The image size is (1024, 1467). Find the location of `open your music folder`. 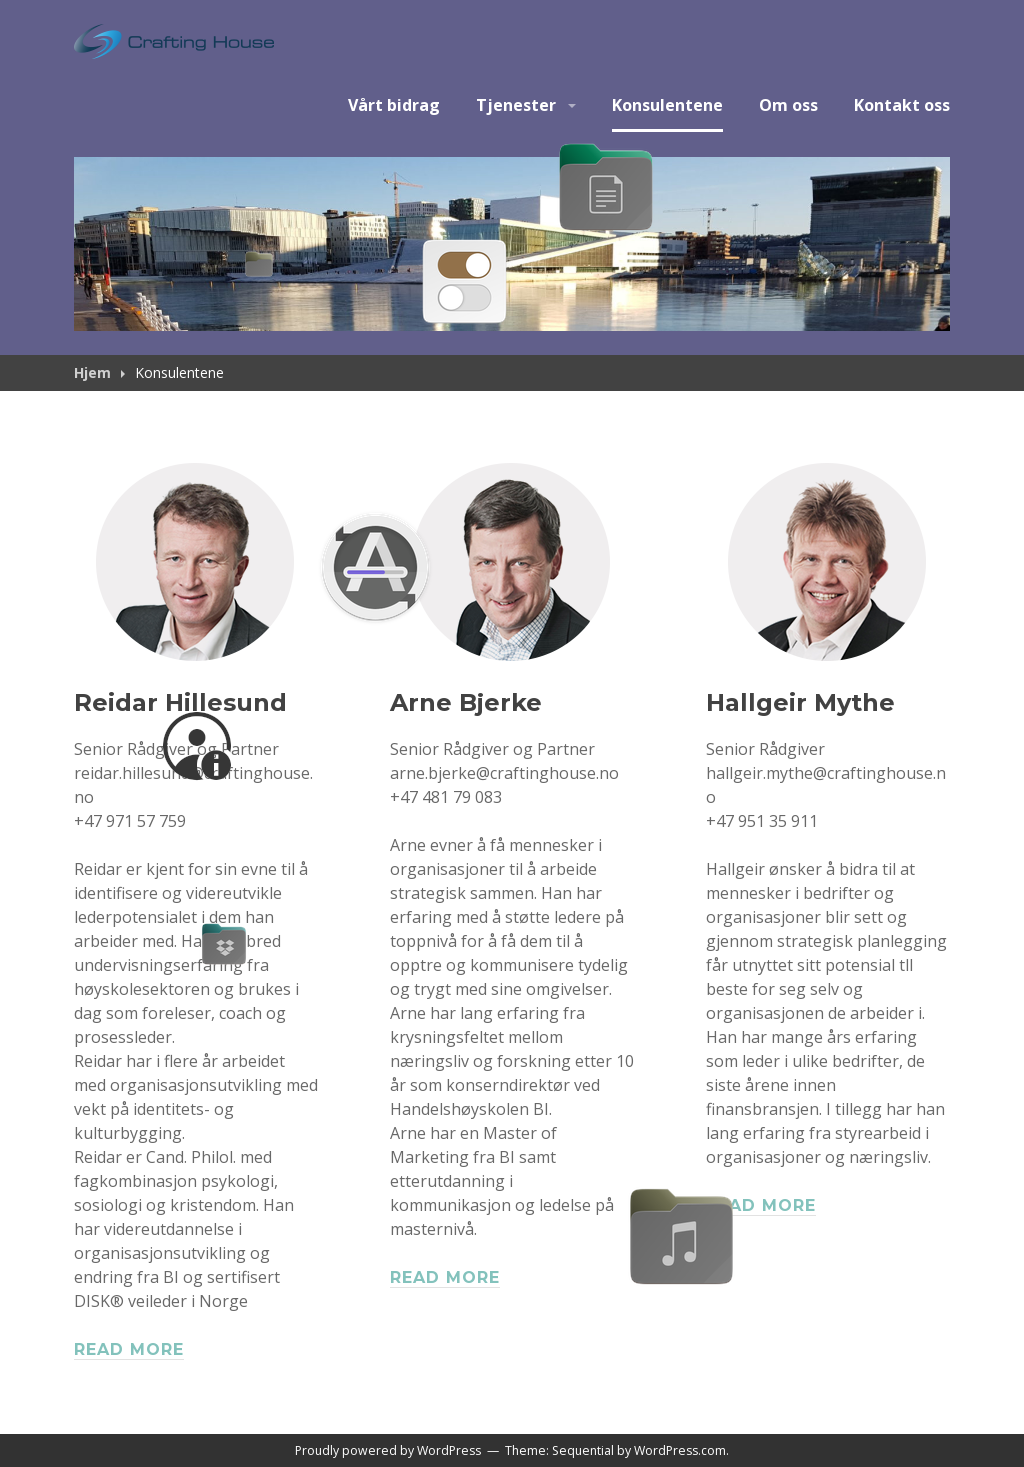

open your music folder is located at coordinates (681, 1236).